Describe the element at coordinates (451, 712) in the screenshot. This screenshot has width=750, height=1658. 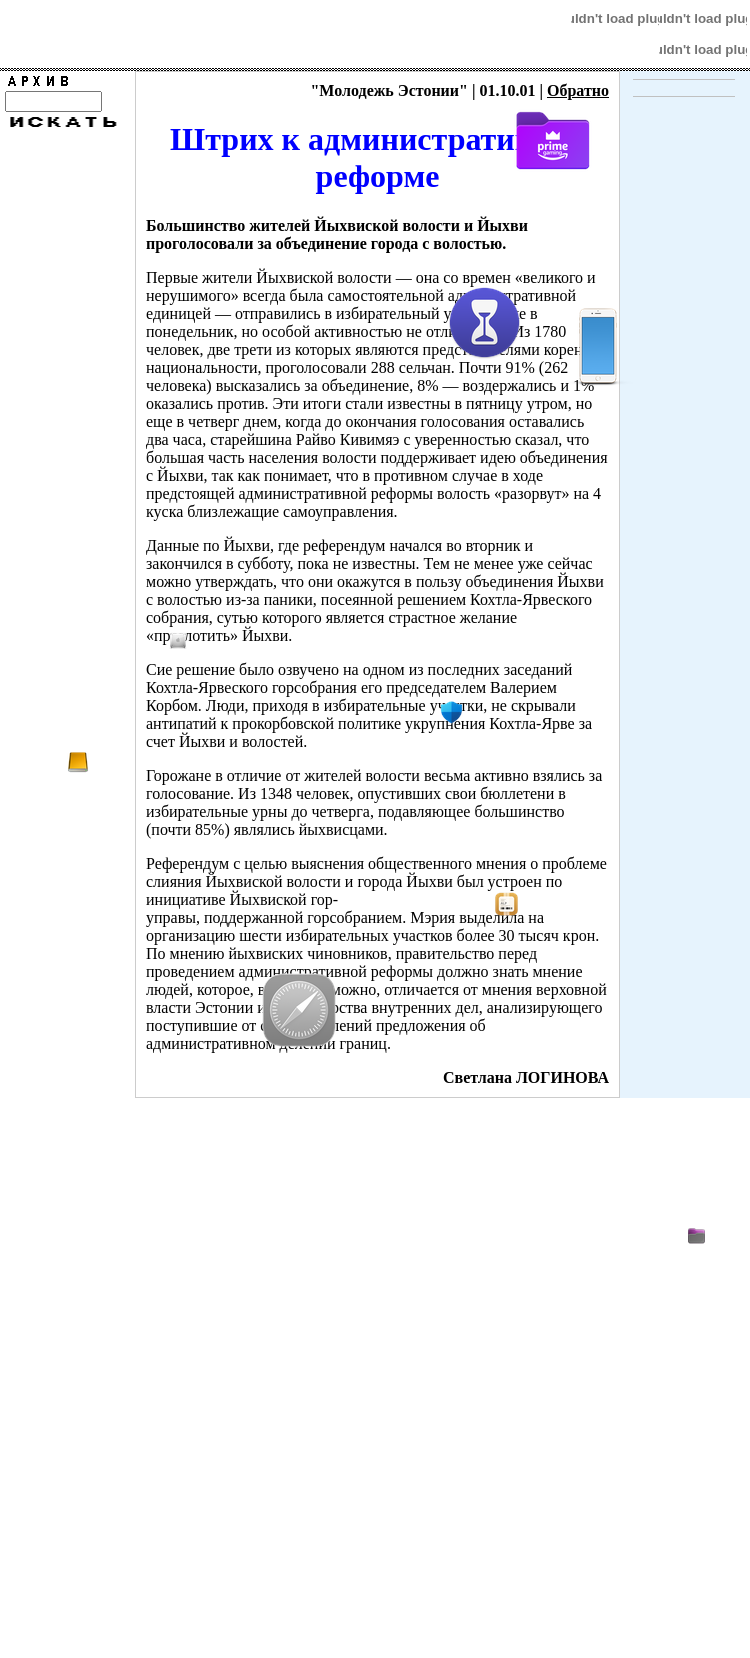
I see `windows defender security status` at that location.